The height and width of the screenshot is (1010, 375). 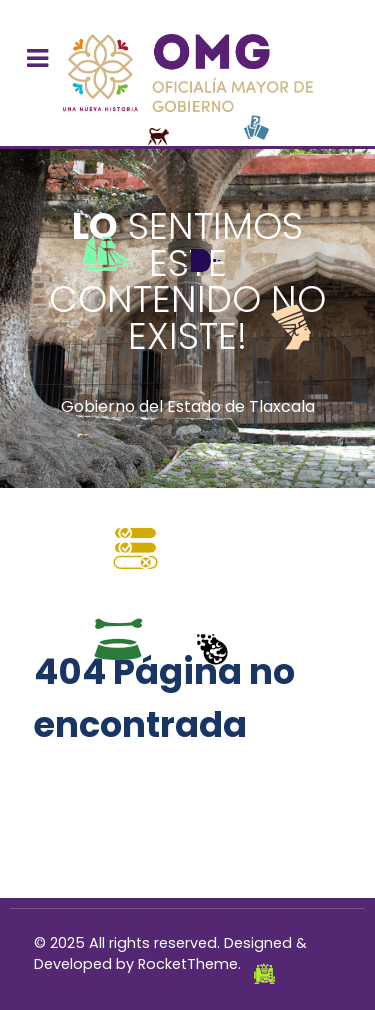 I want to click on access egyptian or ancient history themed content, so click(x=291, y=327).